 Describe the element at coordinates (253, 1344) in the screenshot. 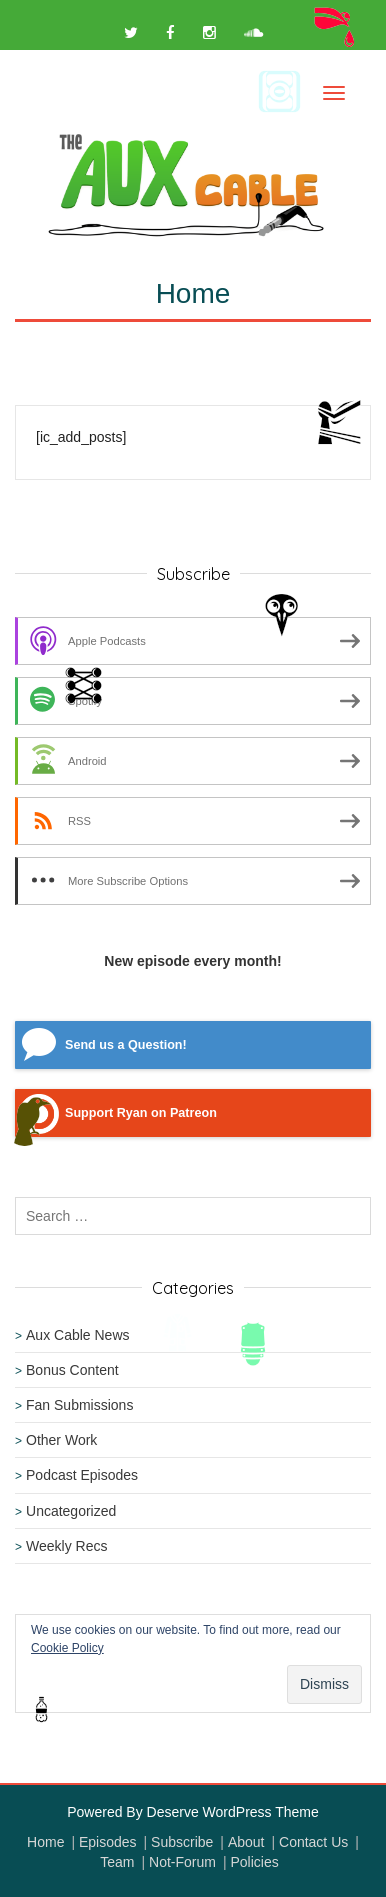

I see `equip body armor to your character` at that location.